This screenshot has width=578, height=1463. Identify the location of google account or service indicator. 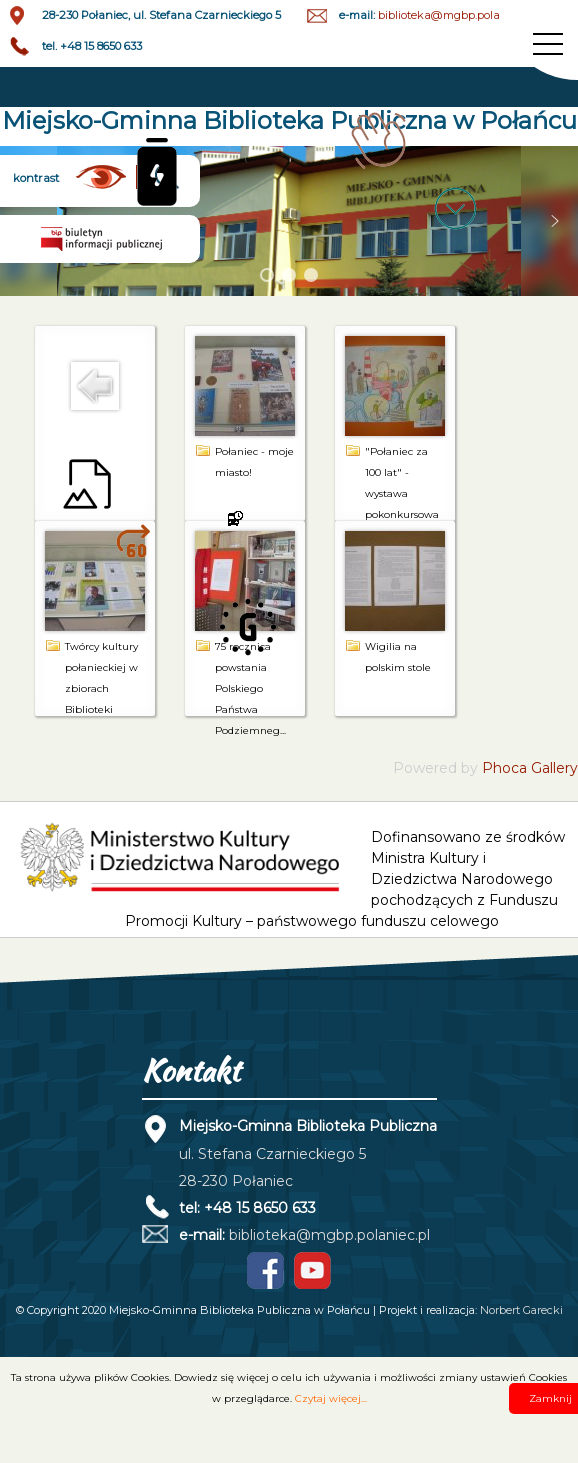
(248, 627).